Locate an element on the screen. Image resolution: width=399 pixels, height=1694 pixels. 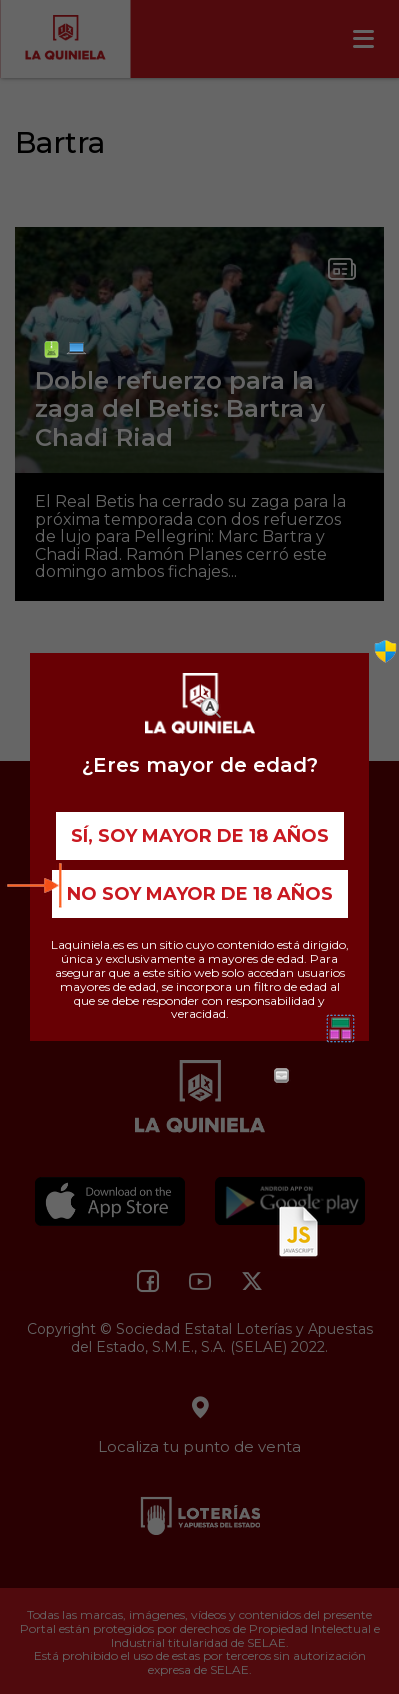
represents this macbook device in system settings is located at coordinates (76, 346).